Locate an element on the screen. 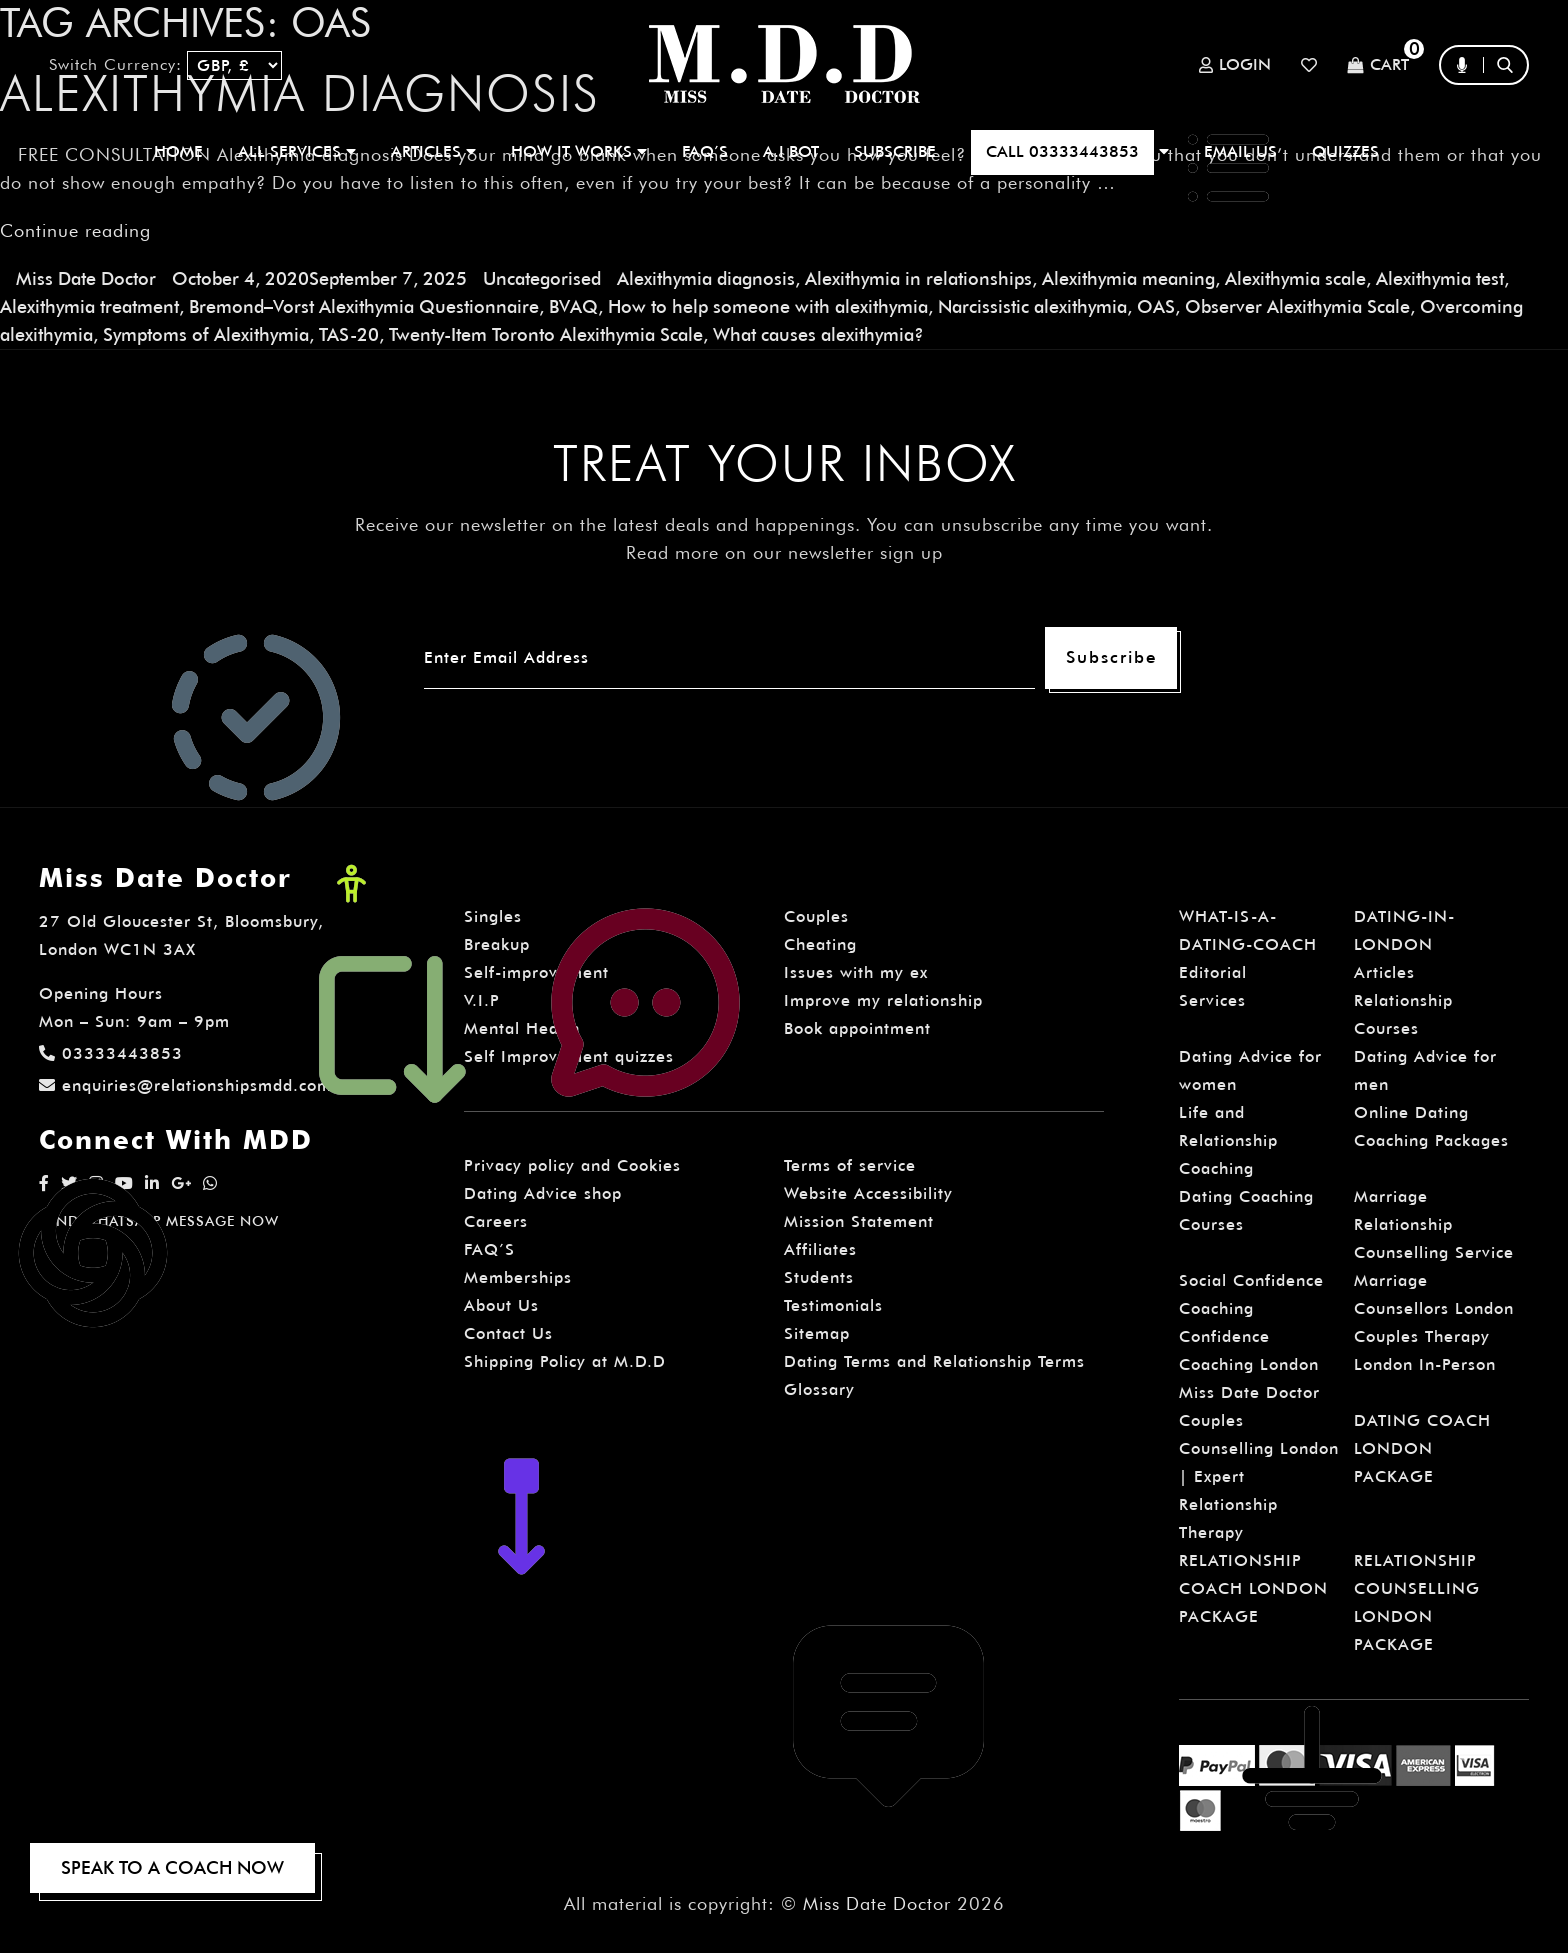 This screenshot has width=1568, height=1953. view male user profile is located at coordinates (351, 884).